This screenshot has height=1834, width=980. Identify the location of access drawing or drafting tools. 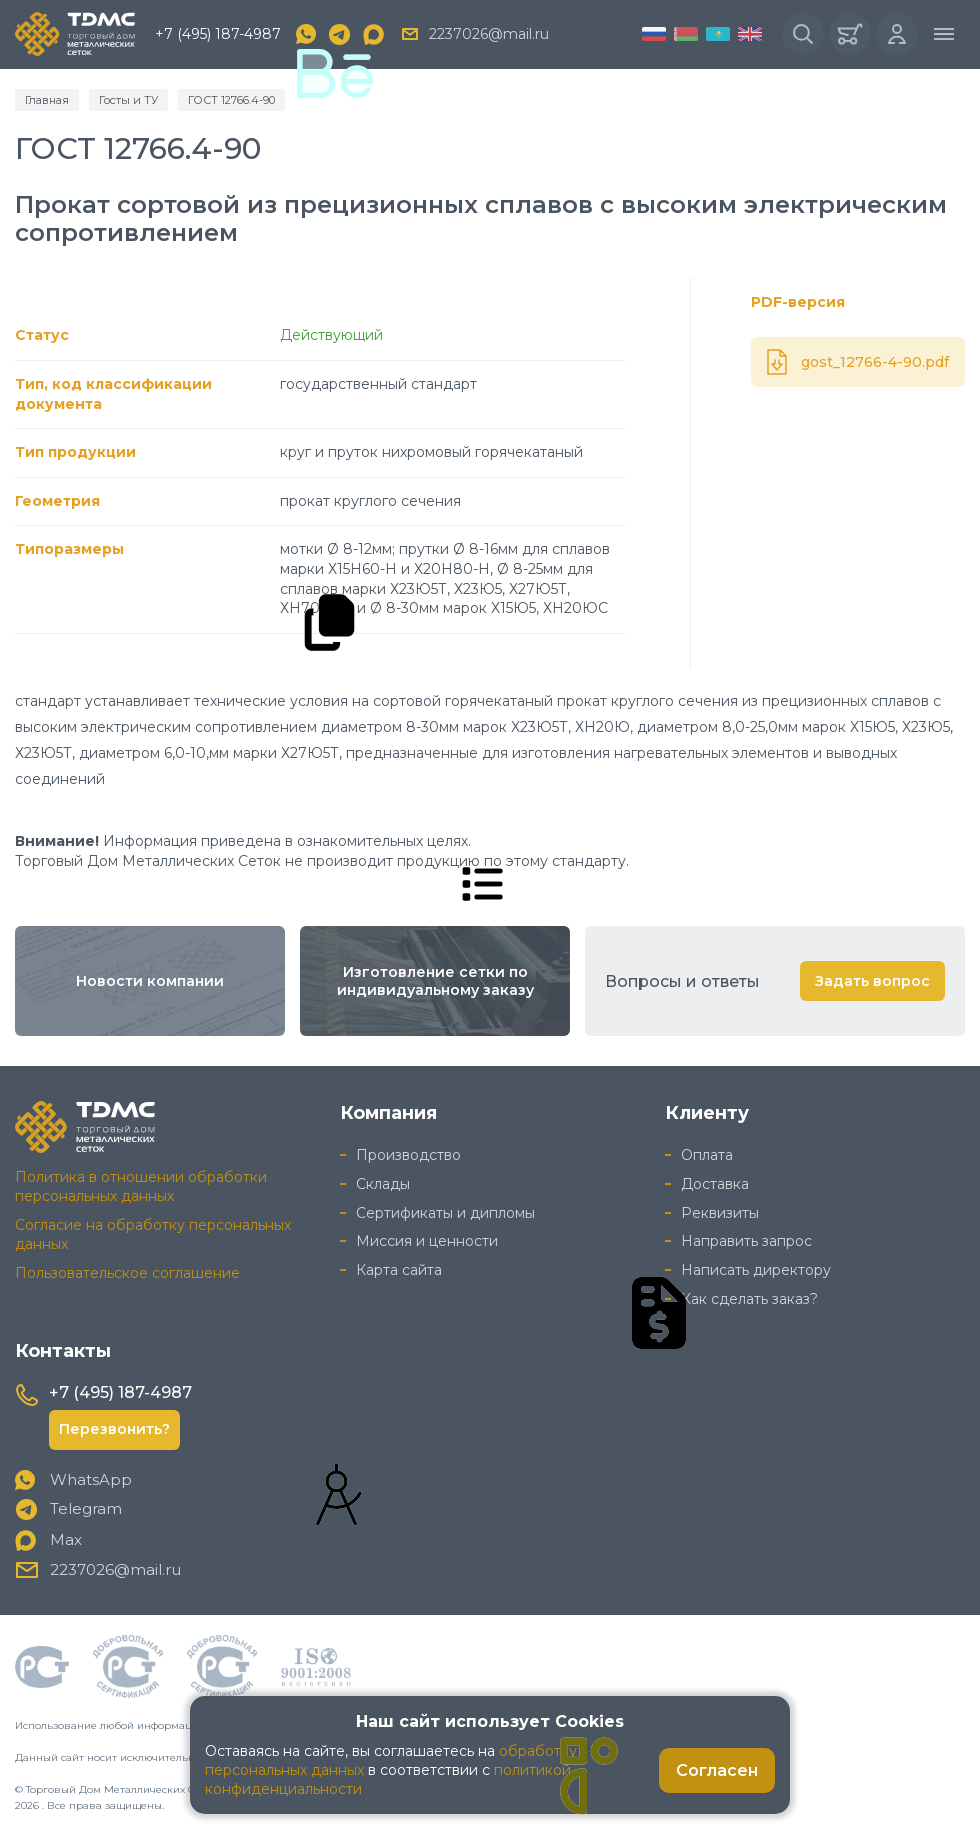
(336, 1495).